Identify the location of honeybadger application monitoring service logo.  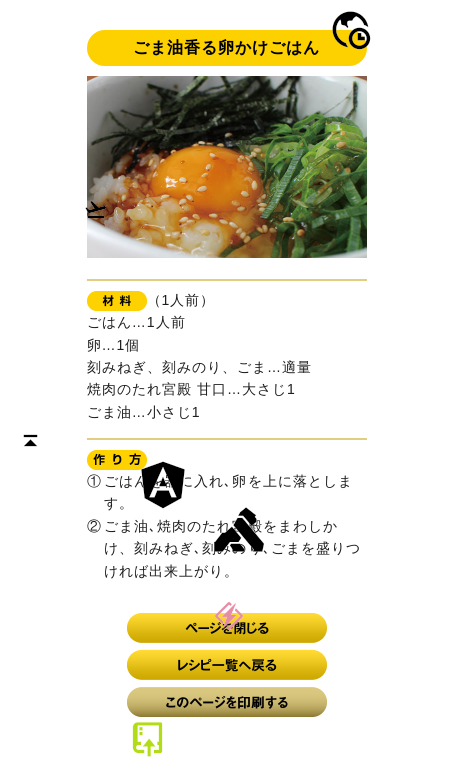
(229, 616).